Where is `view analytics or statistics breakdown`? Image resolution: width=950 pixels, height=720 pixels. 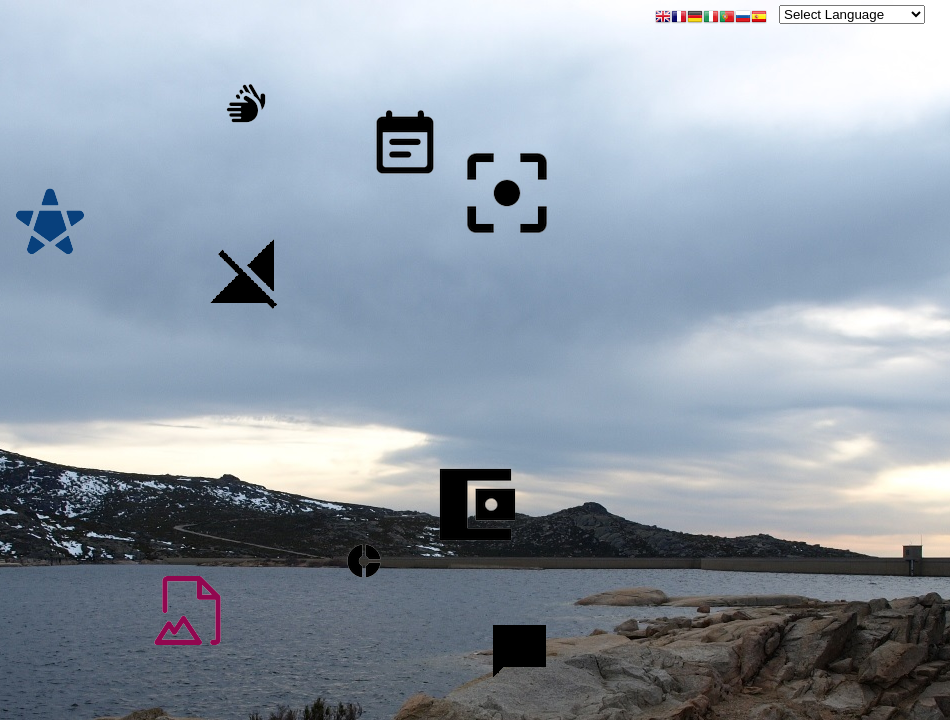 view analytics or statistics breakdown is located at coordinates (364, 561).